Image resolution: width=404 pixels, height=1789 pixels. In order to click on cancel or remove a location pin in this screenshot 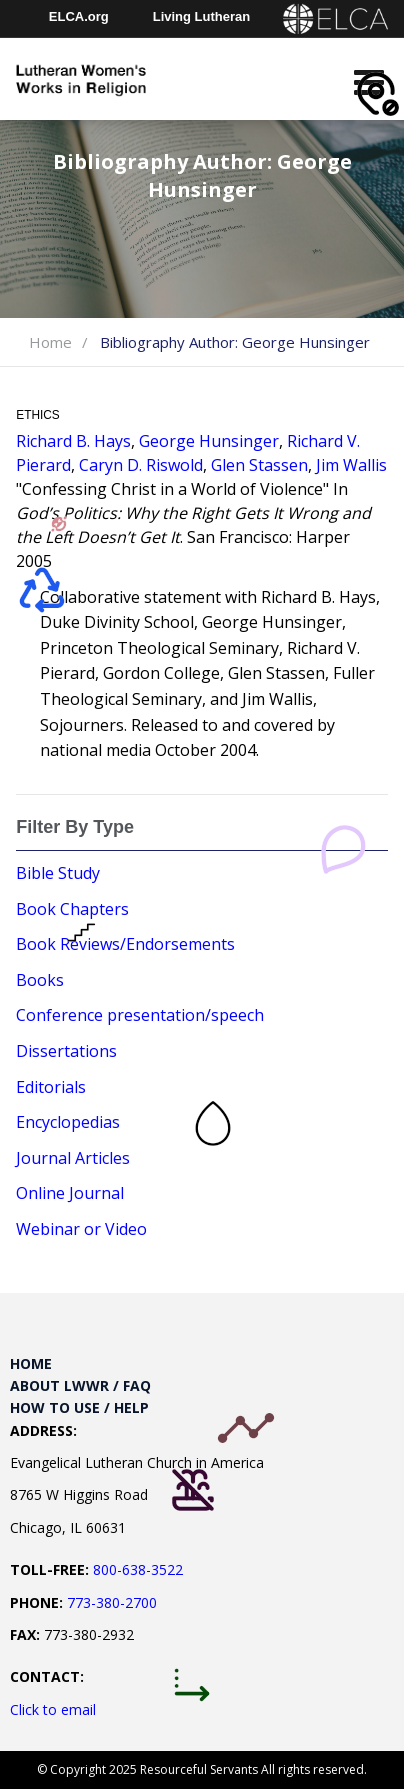, I will do `click(376, 93)`.